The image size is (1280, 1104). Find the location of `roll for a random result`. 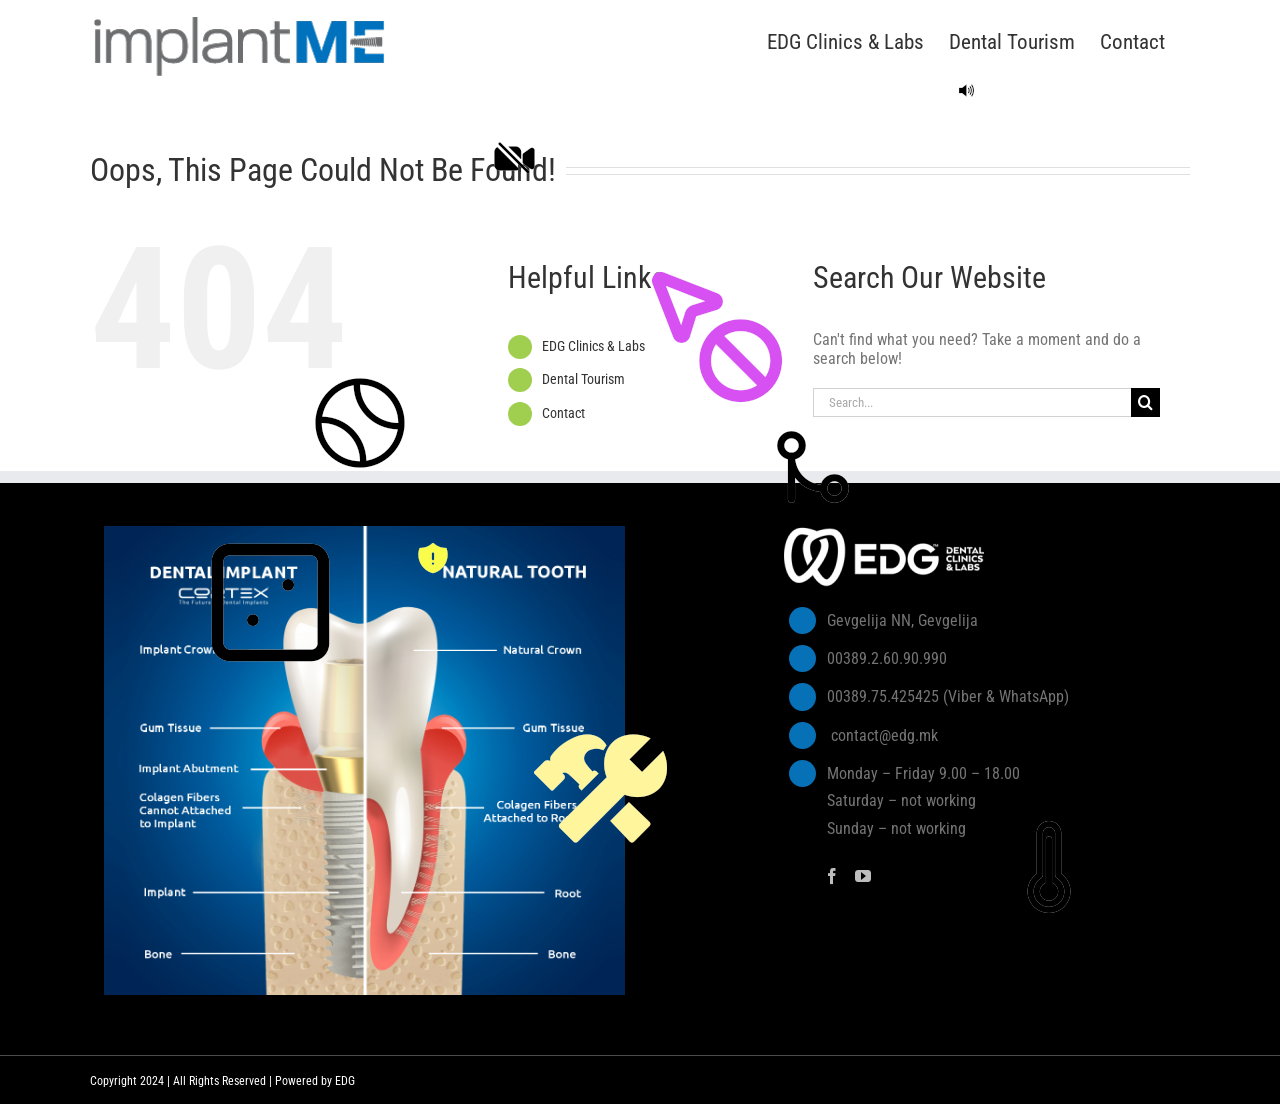

roll for a random result is located at coordinates (270, 602).